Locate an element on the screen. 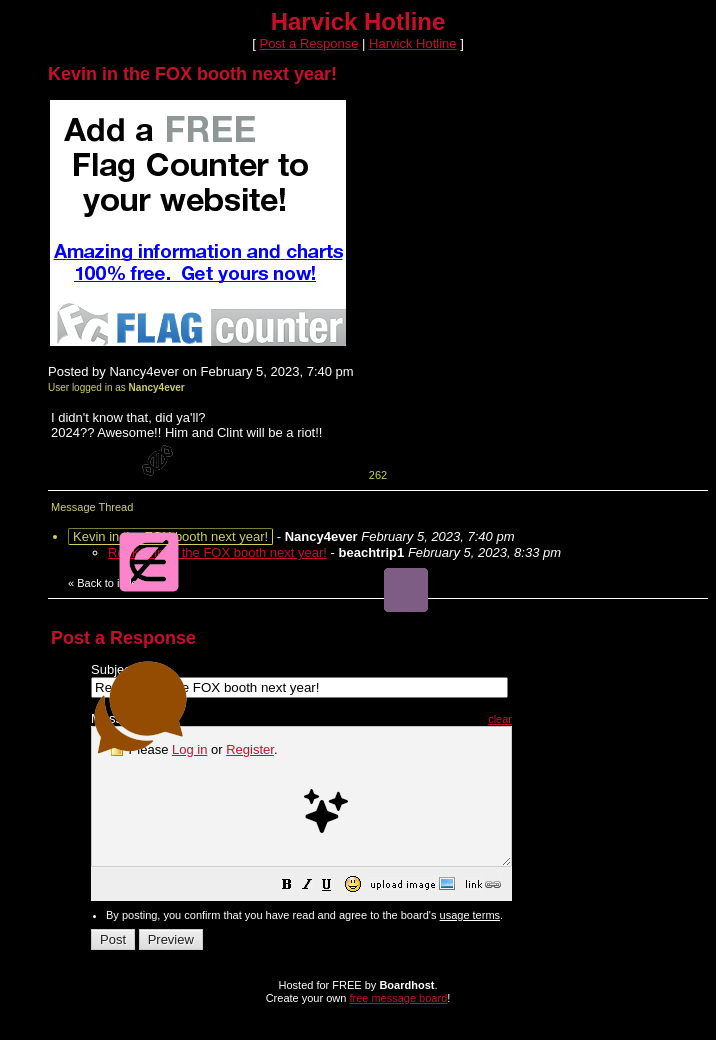  indicates AI-generated or enhanced content is located at coordinates (326, 811).